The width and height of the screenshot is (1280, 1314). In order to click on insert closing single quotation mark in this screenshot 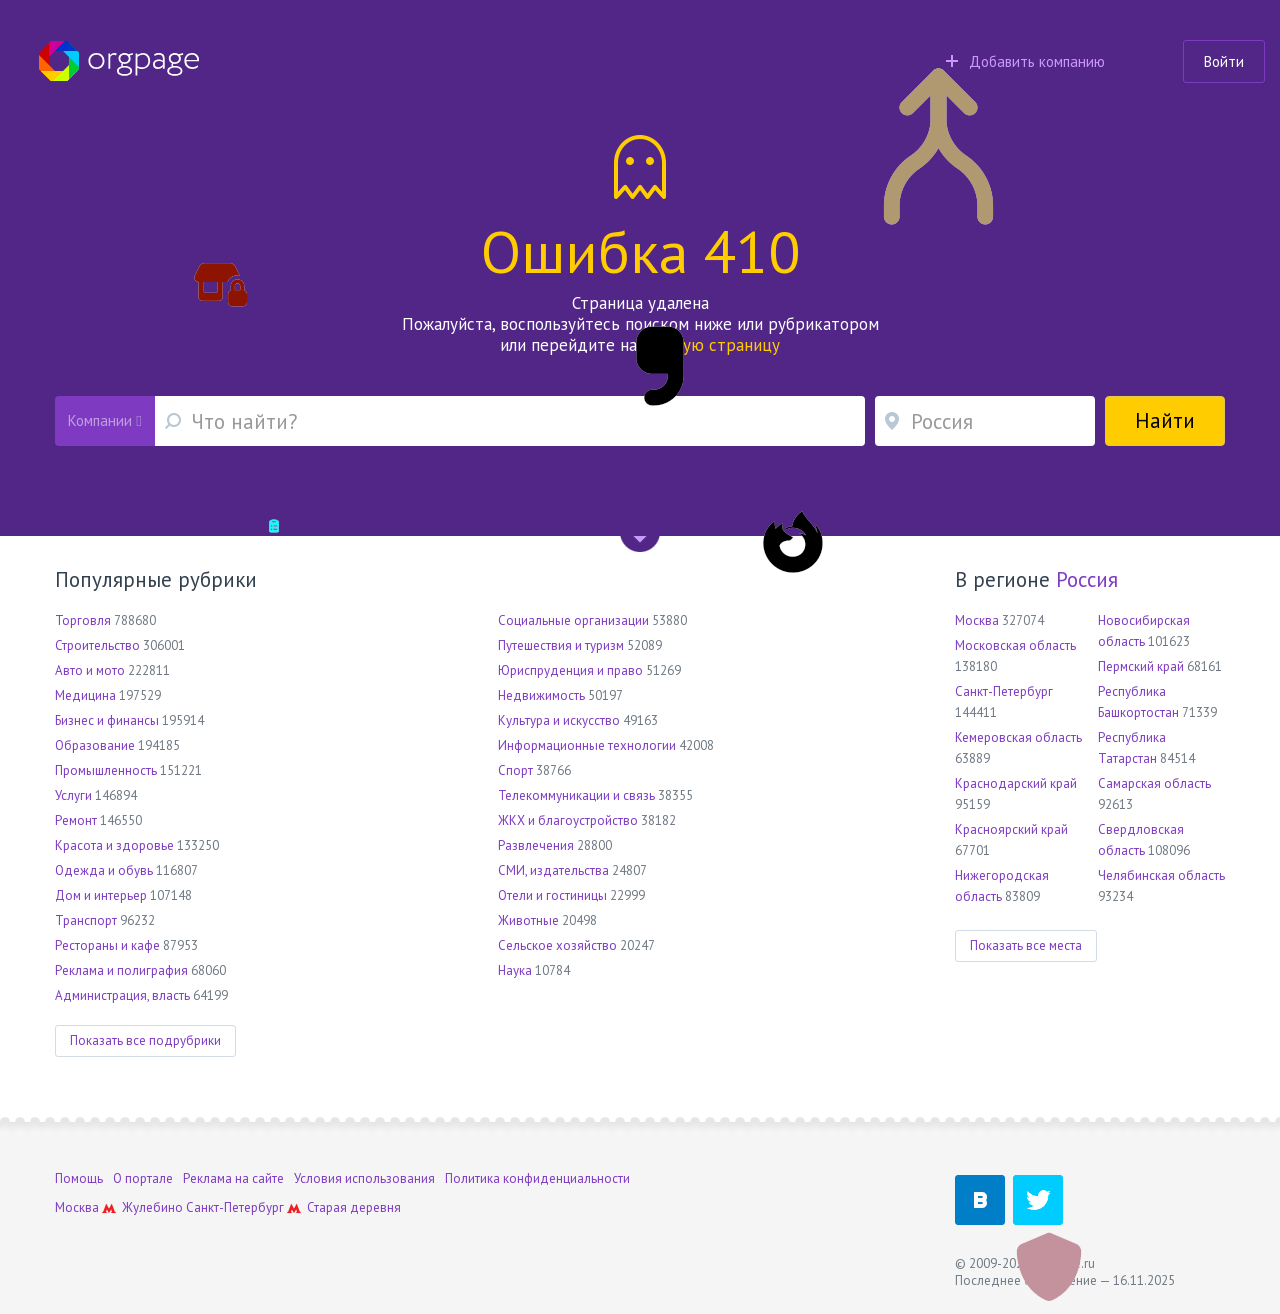, I will do `click(660, 366)`.